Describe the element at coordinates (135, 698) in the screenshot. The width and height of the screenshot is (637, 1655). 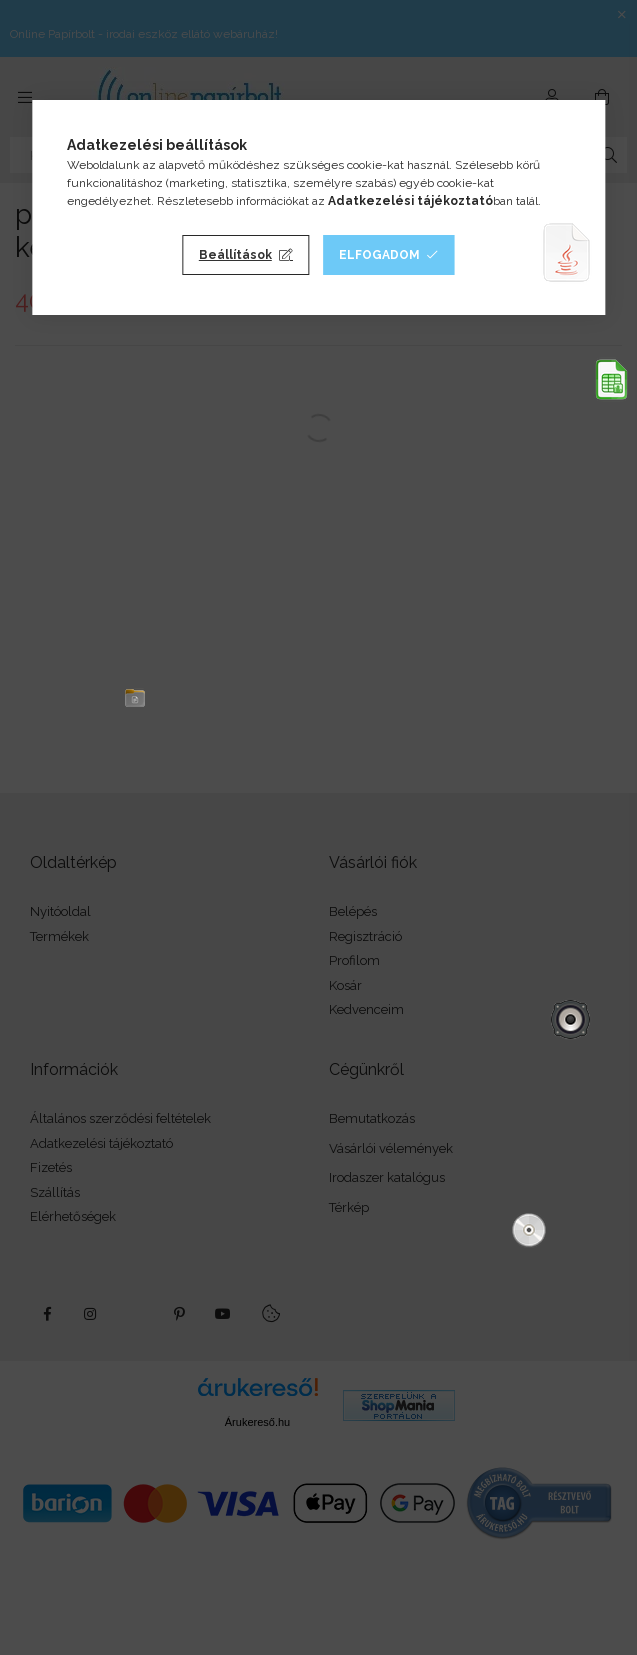
I see `open your documents folder` at that location.